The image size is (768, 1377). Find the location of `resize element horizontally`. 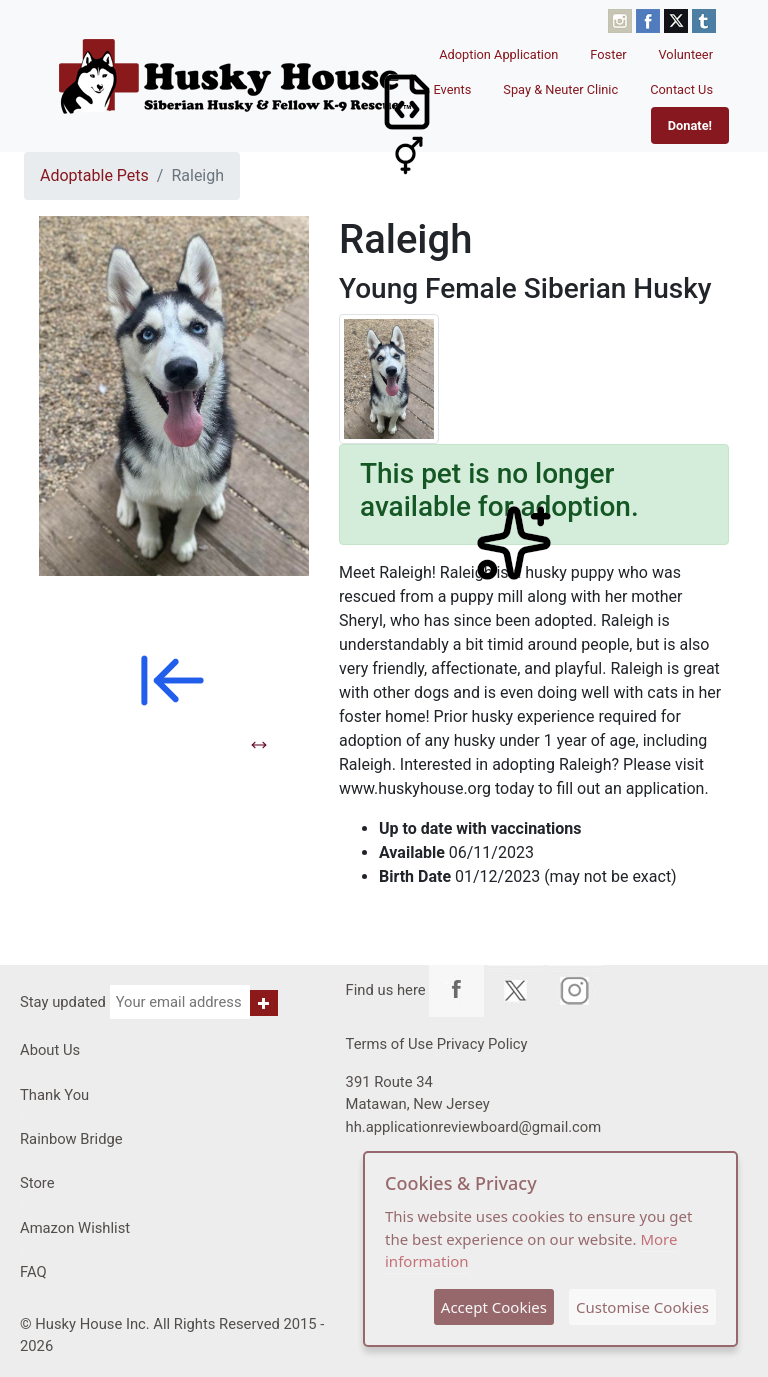

resize element horizontally is located at coordinates (259, 745).